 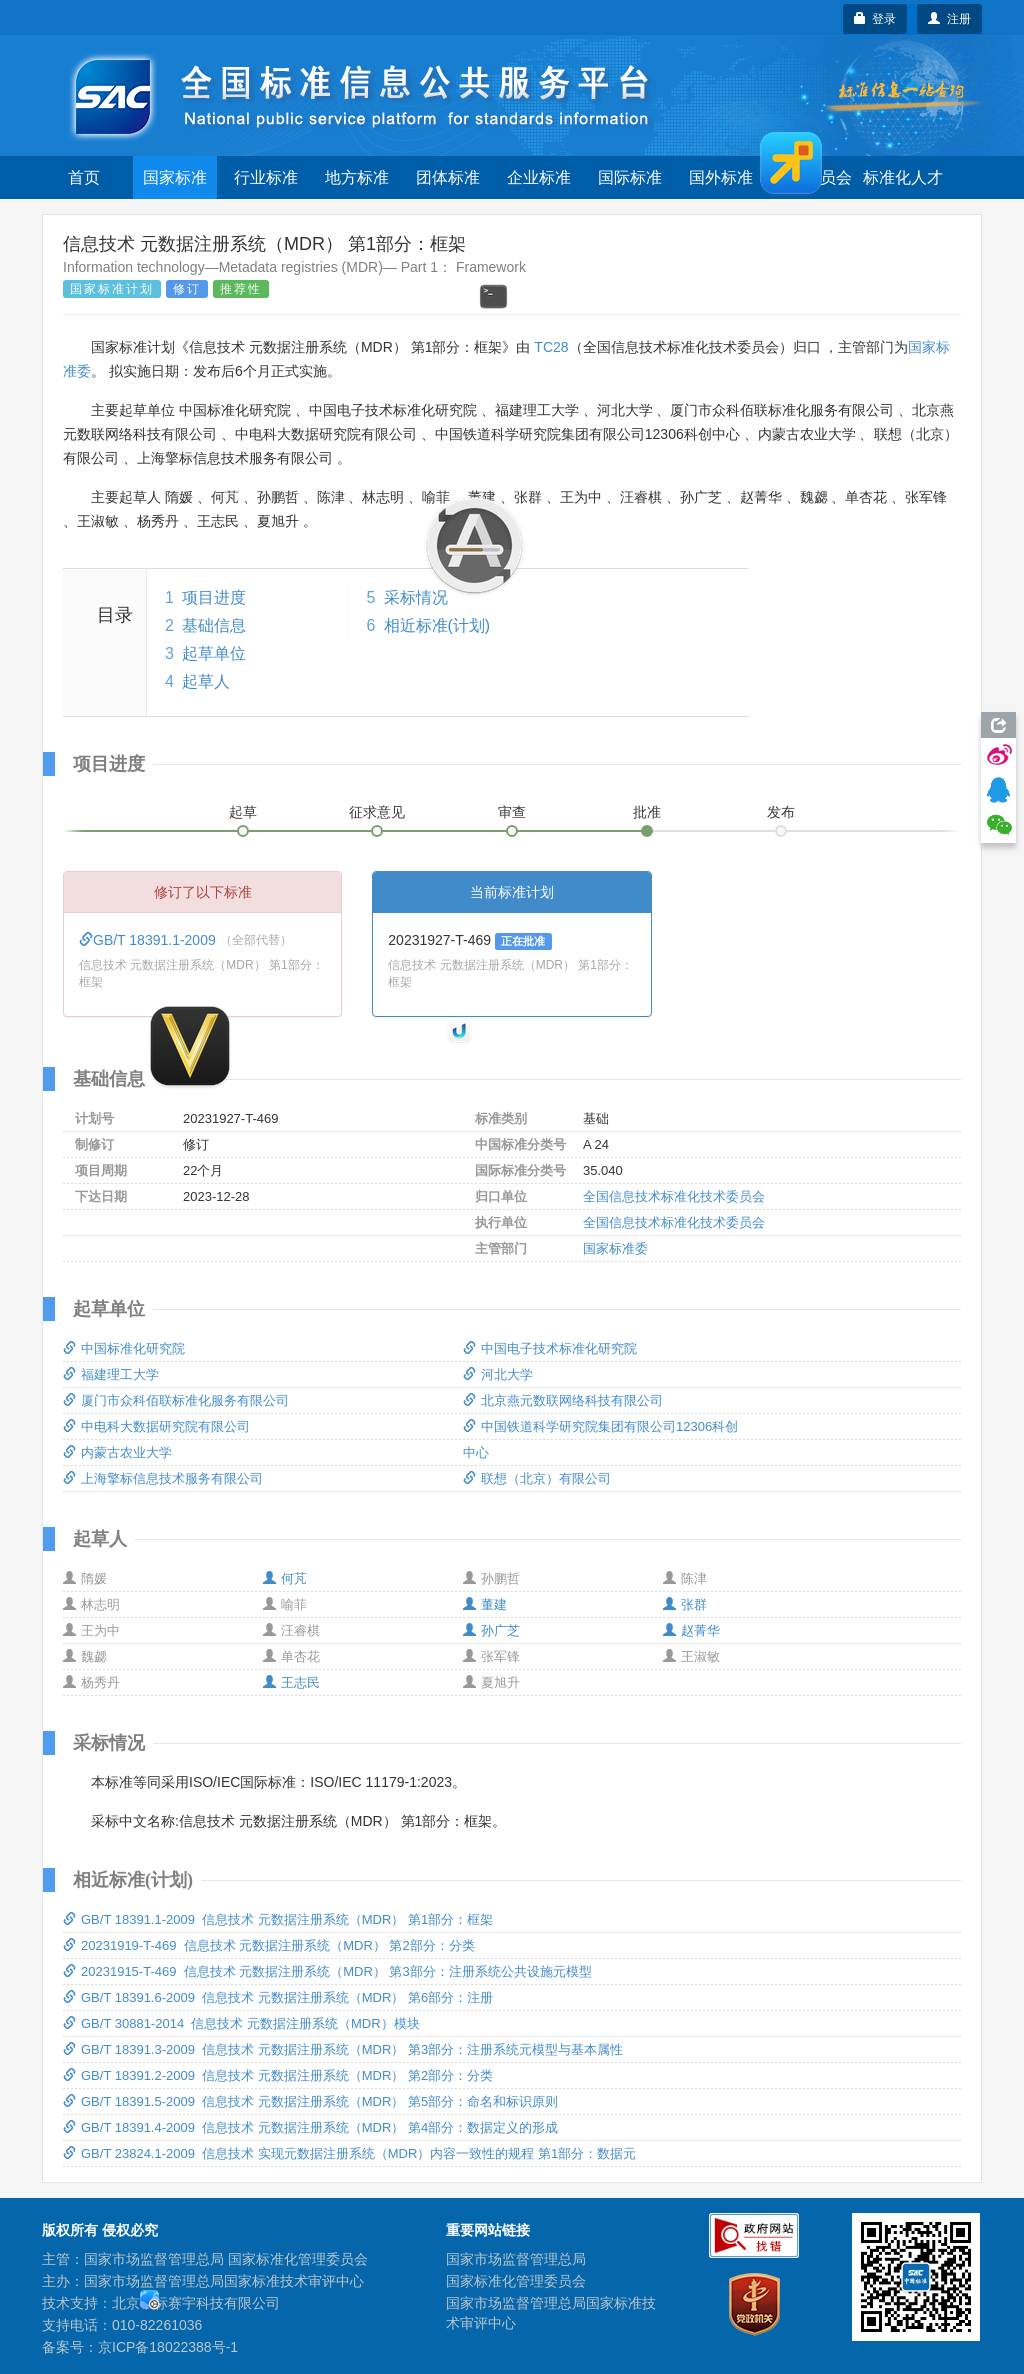 What do you see at coordinates (474, 545) in the screenshot?
I see `check for available software updates` at bounding box center [474, 545].